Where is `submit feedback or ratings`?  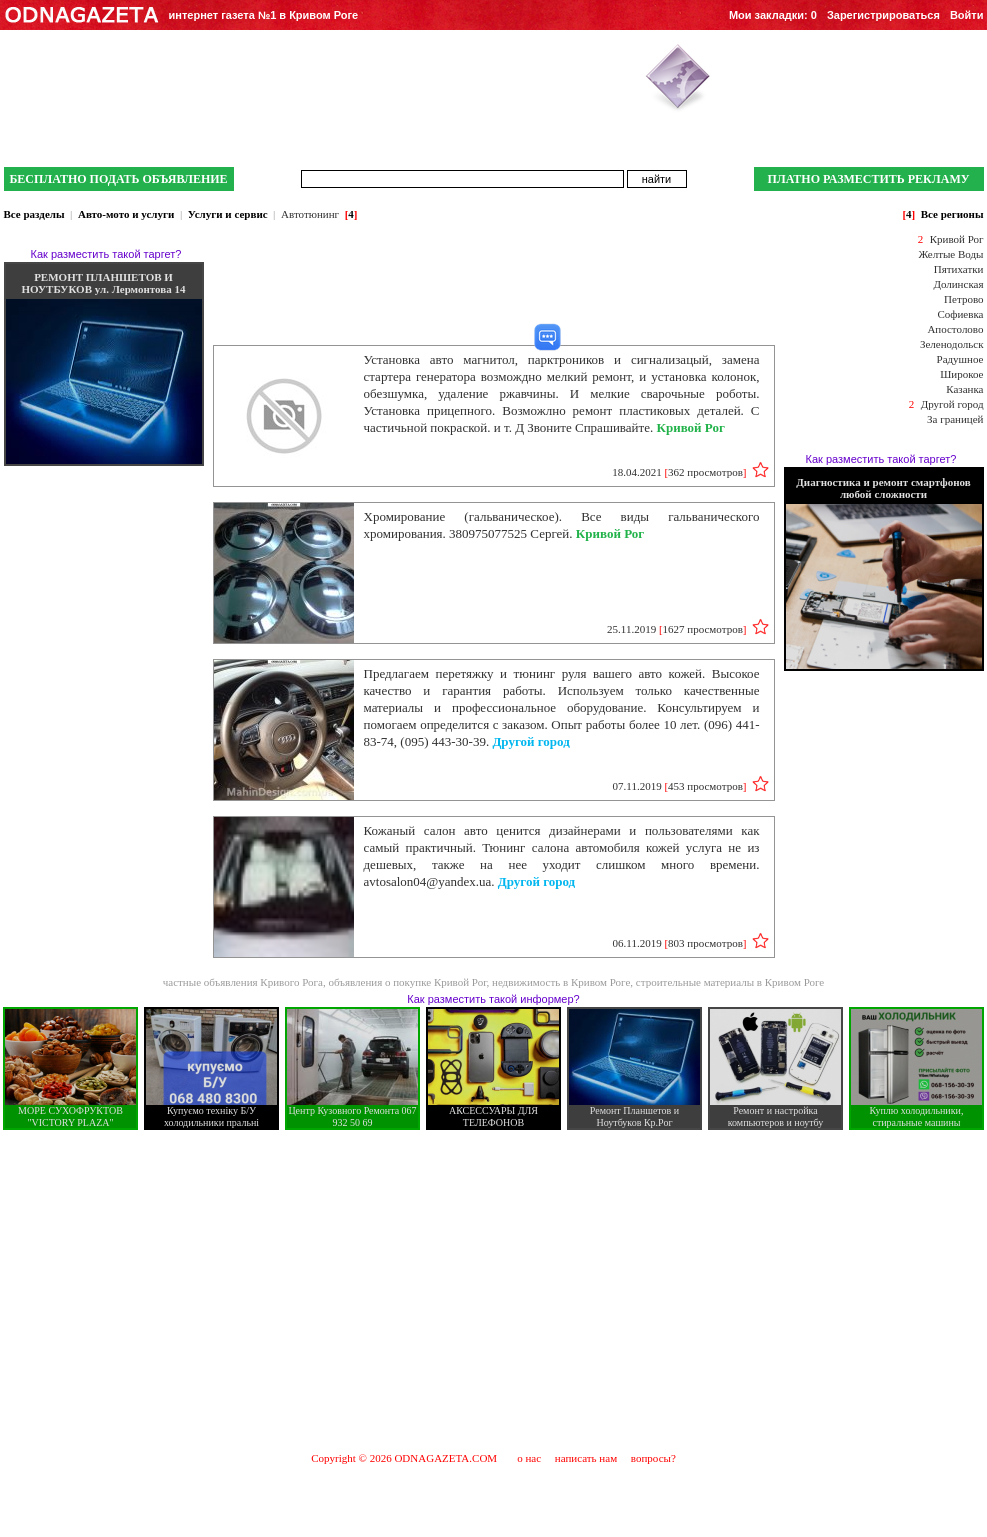 submit feedback or ratings is located at coordinates (547, 337).